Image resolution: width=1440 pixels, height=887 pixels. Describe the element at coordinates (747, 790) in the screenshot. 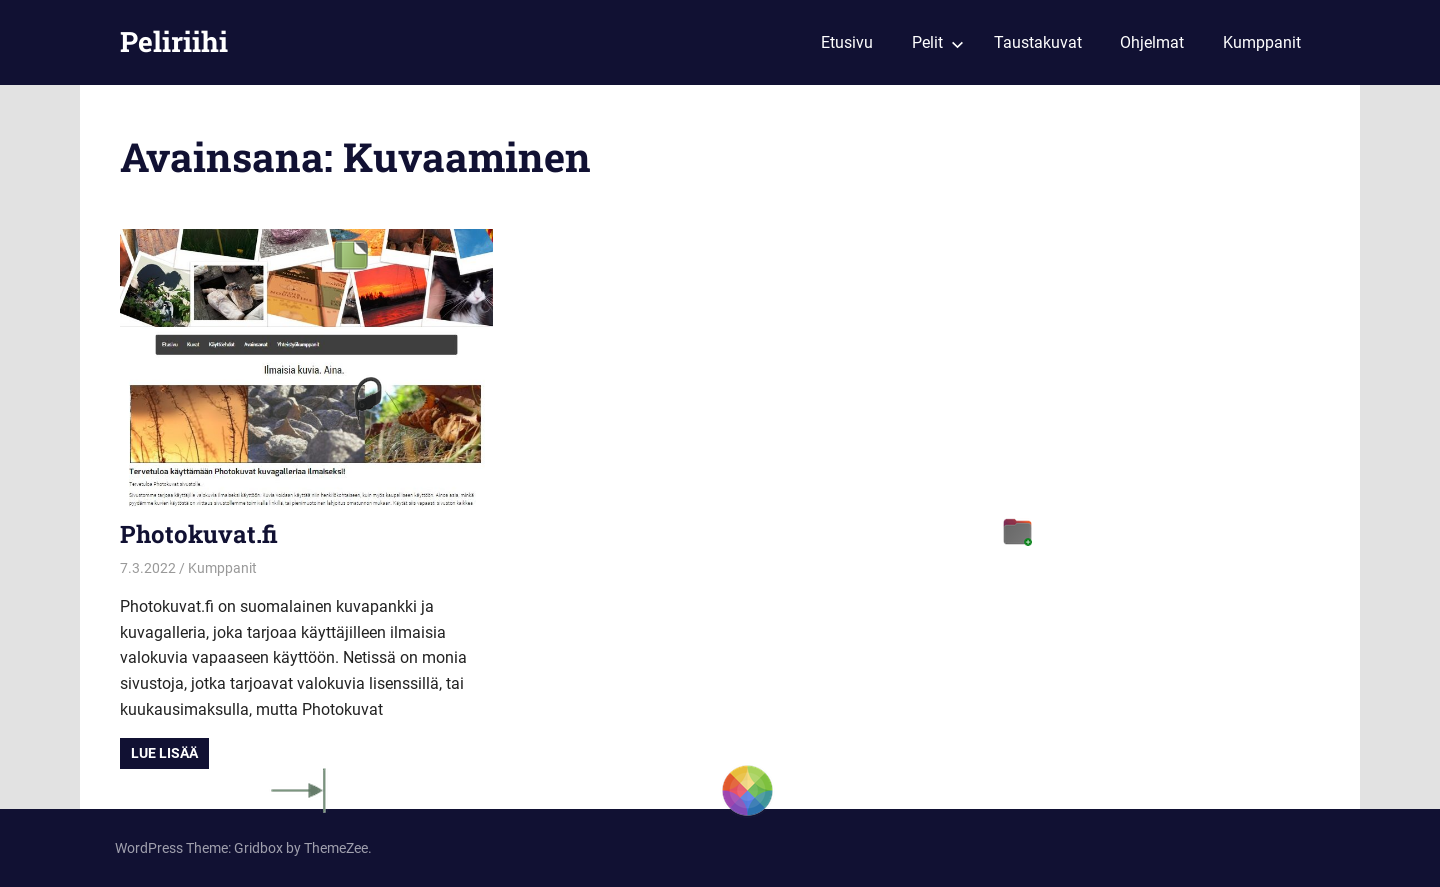

I see `open color preferences or theme settings` at that location.